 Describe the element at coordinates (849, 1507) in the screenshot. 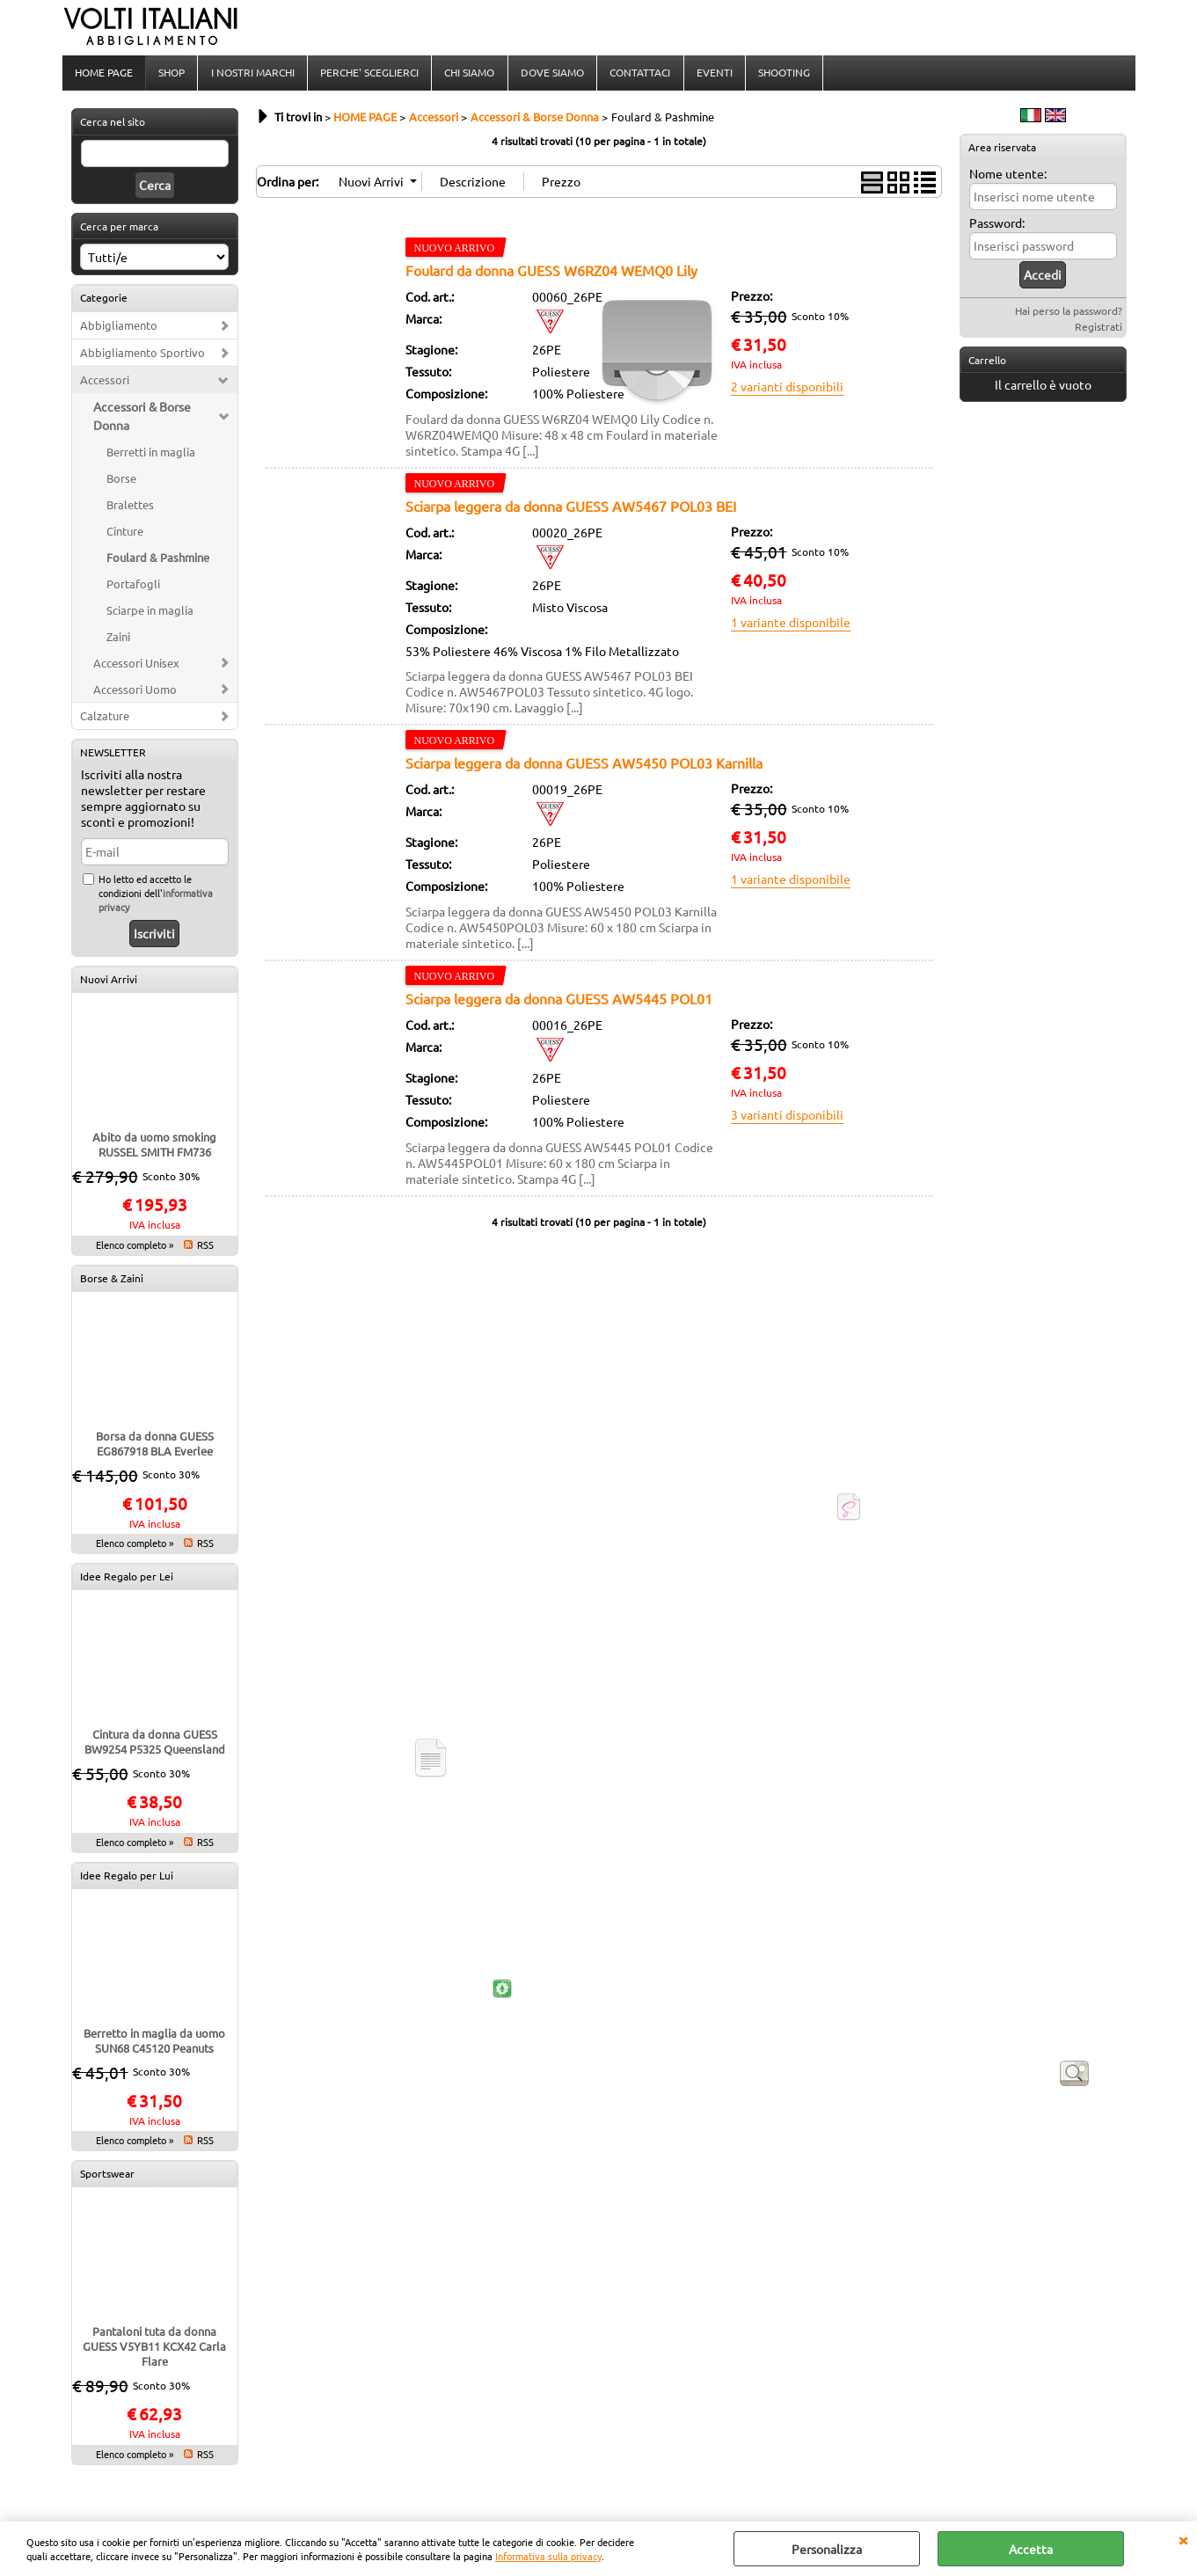

I see `scss stylesheet file` at that location.